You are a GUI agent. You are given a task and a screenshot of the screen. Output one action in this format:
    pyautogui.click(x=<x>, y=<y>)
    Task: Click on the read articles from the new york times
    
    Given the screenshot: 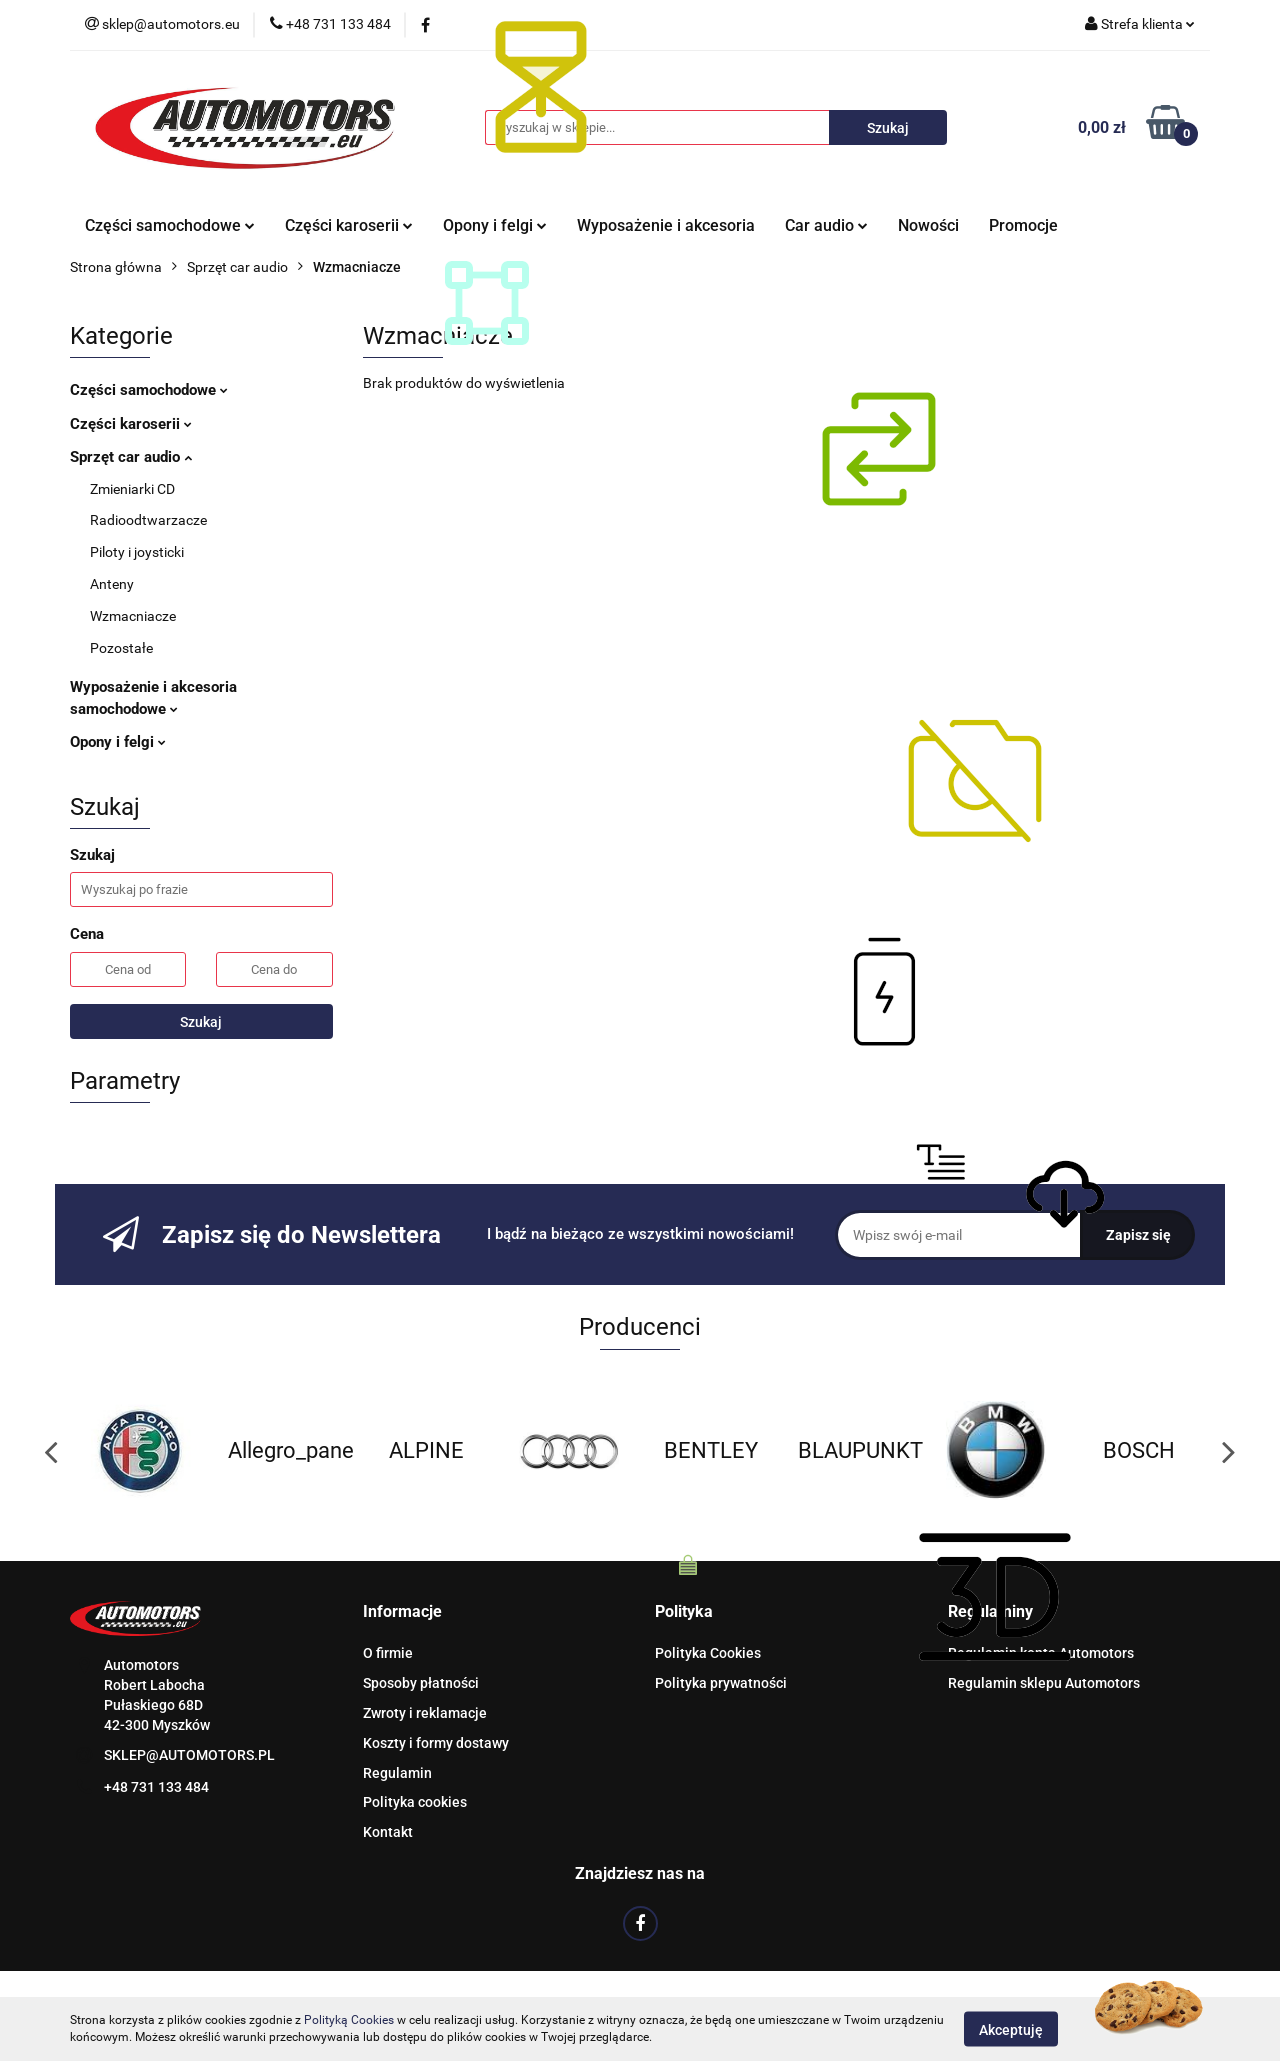 What is the action you would take?
    pyautogui.click(x=940, y=1162)
    